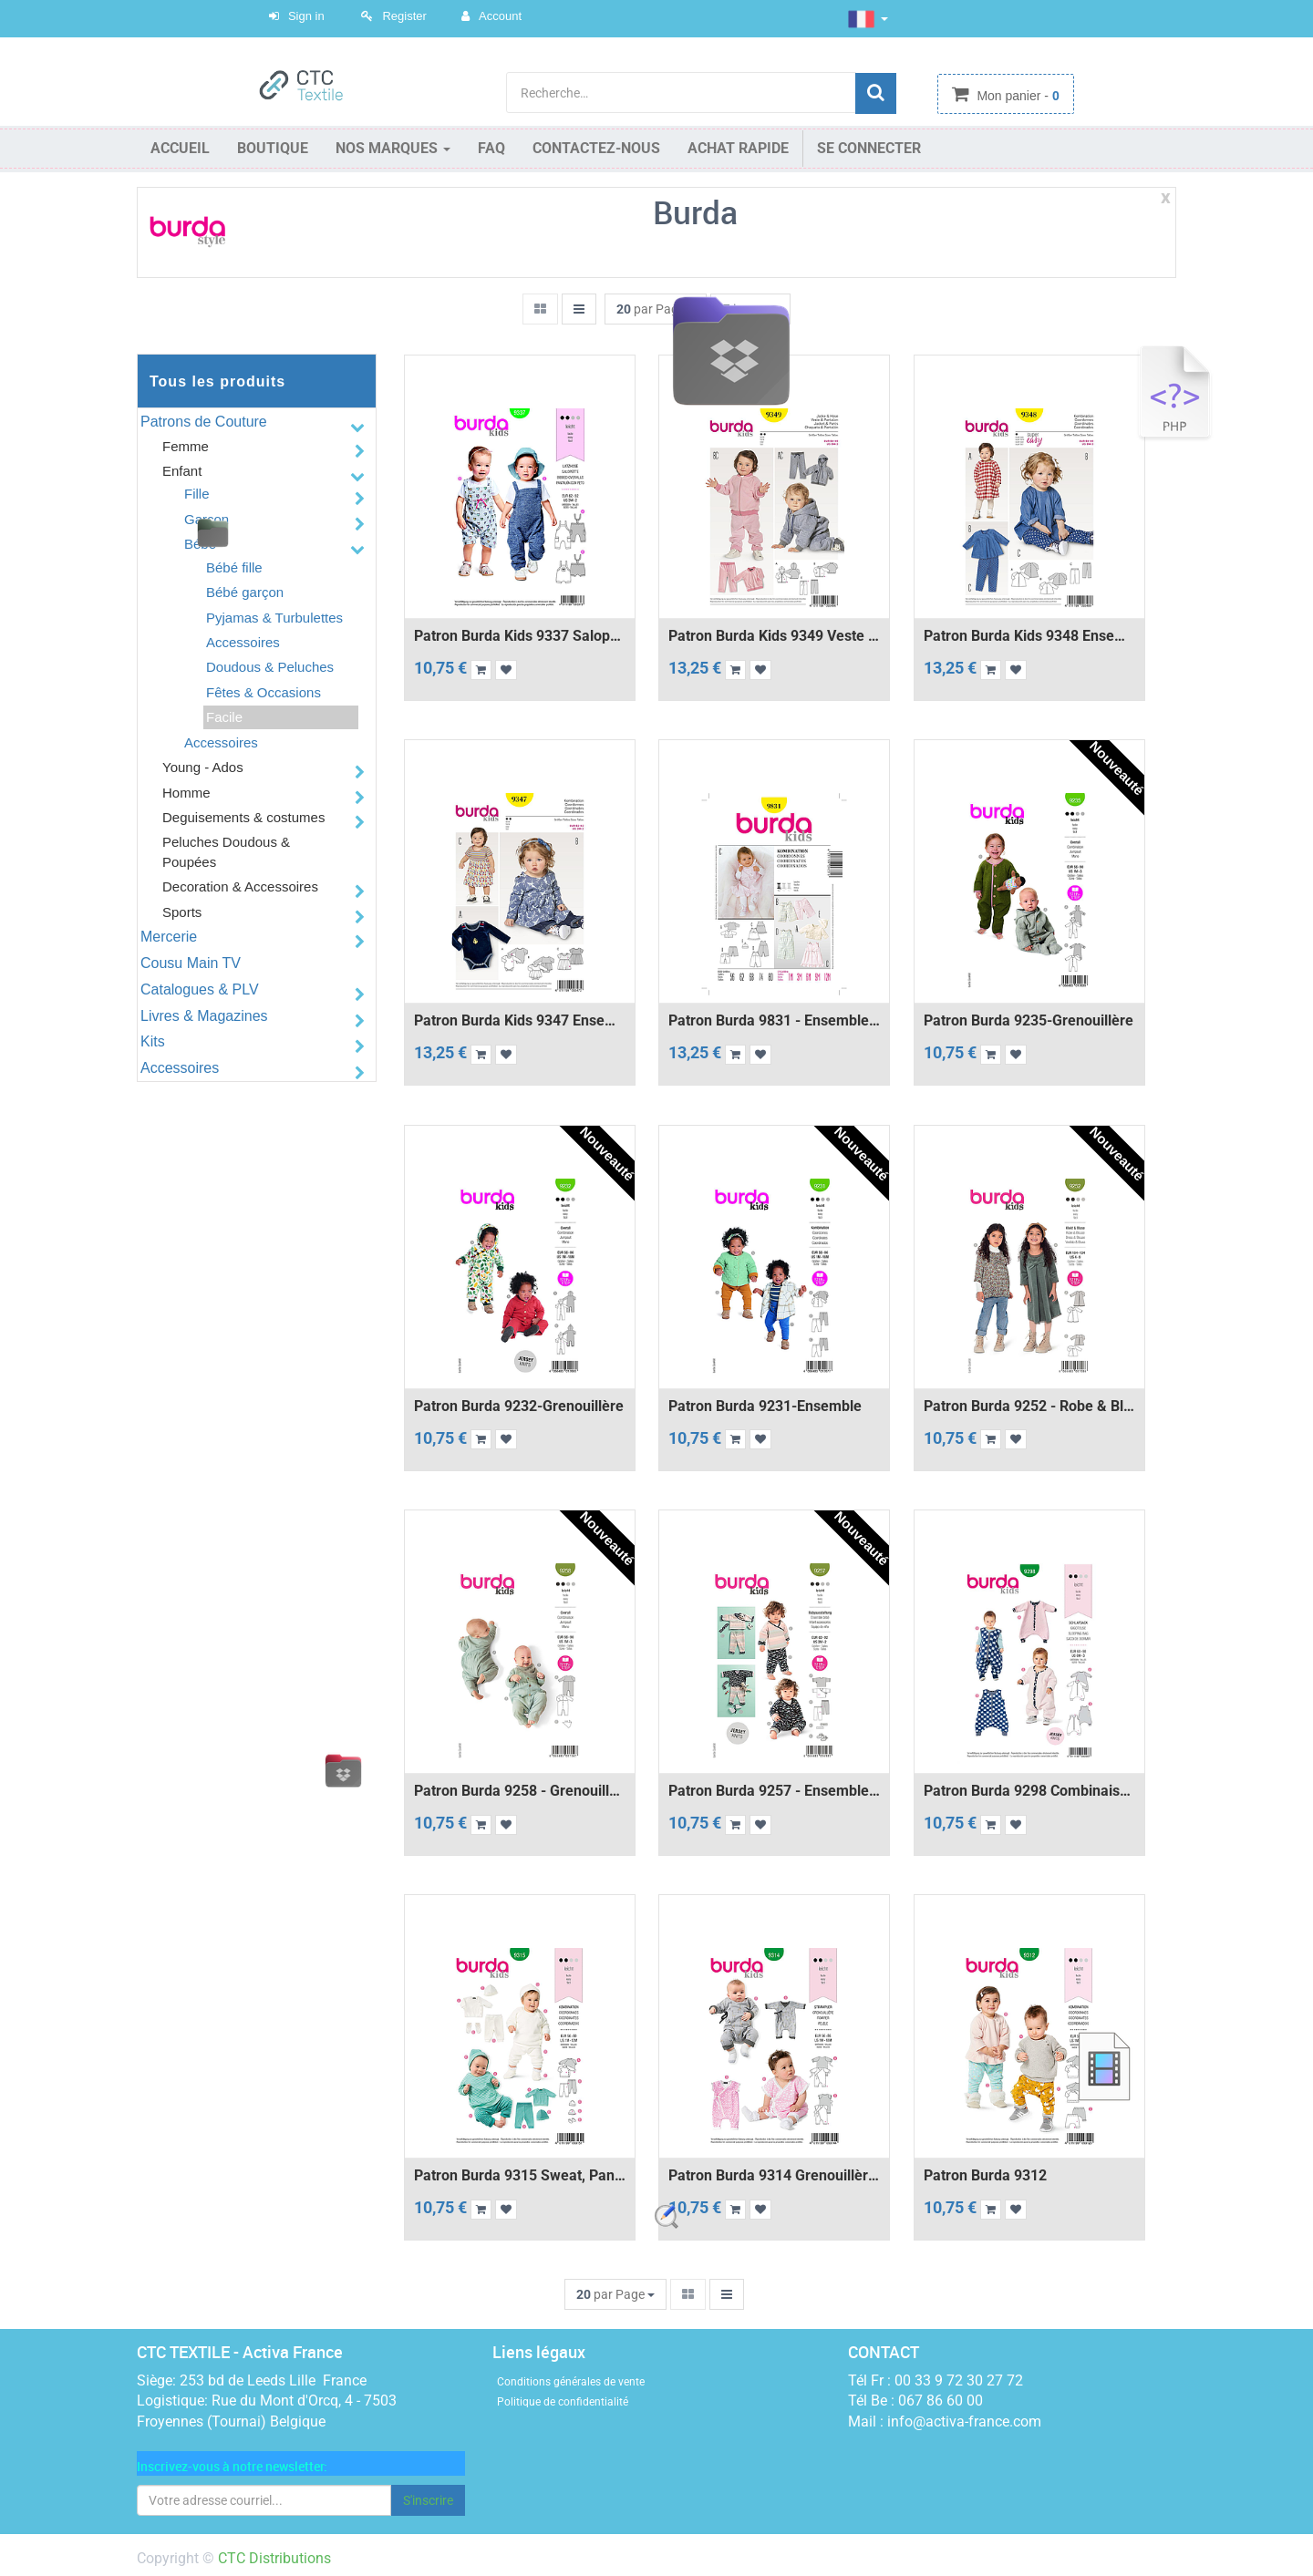  What do you see at coordinates (343, 1770) in the screenshot?
I see `open your dropbox folder` at bounding box center [343, 1770].